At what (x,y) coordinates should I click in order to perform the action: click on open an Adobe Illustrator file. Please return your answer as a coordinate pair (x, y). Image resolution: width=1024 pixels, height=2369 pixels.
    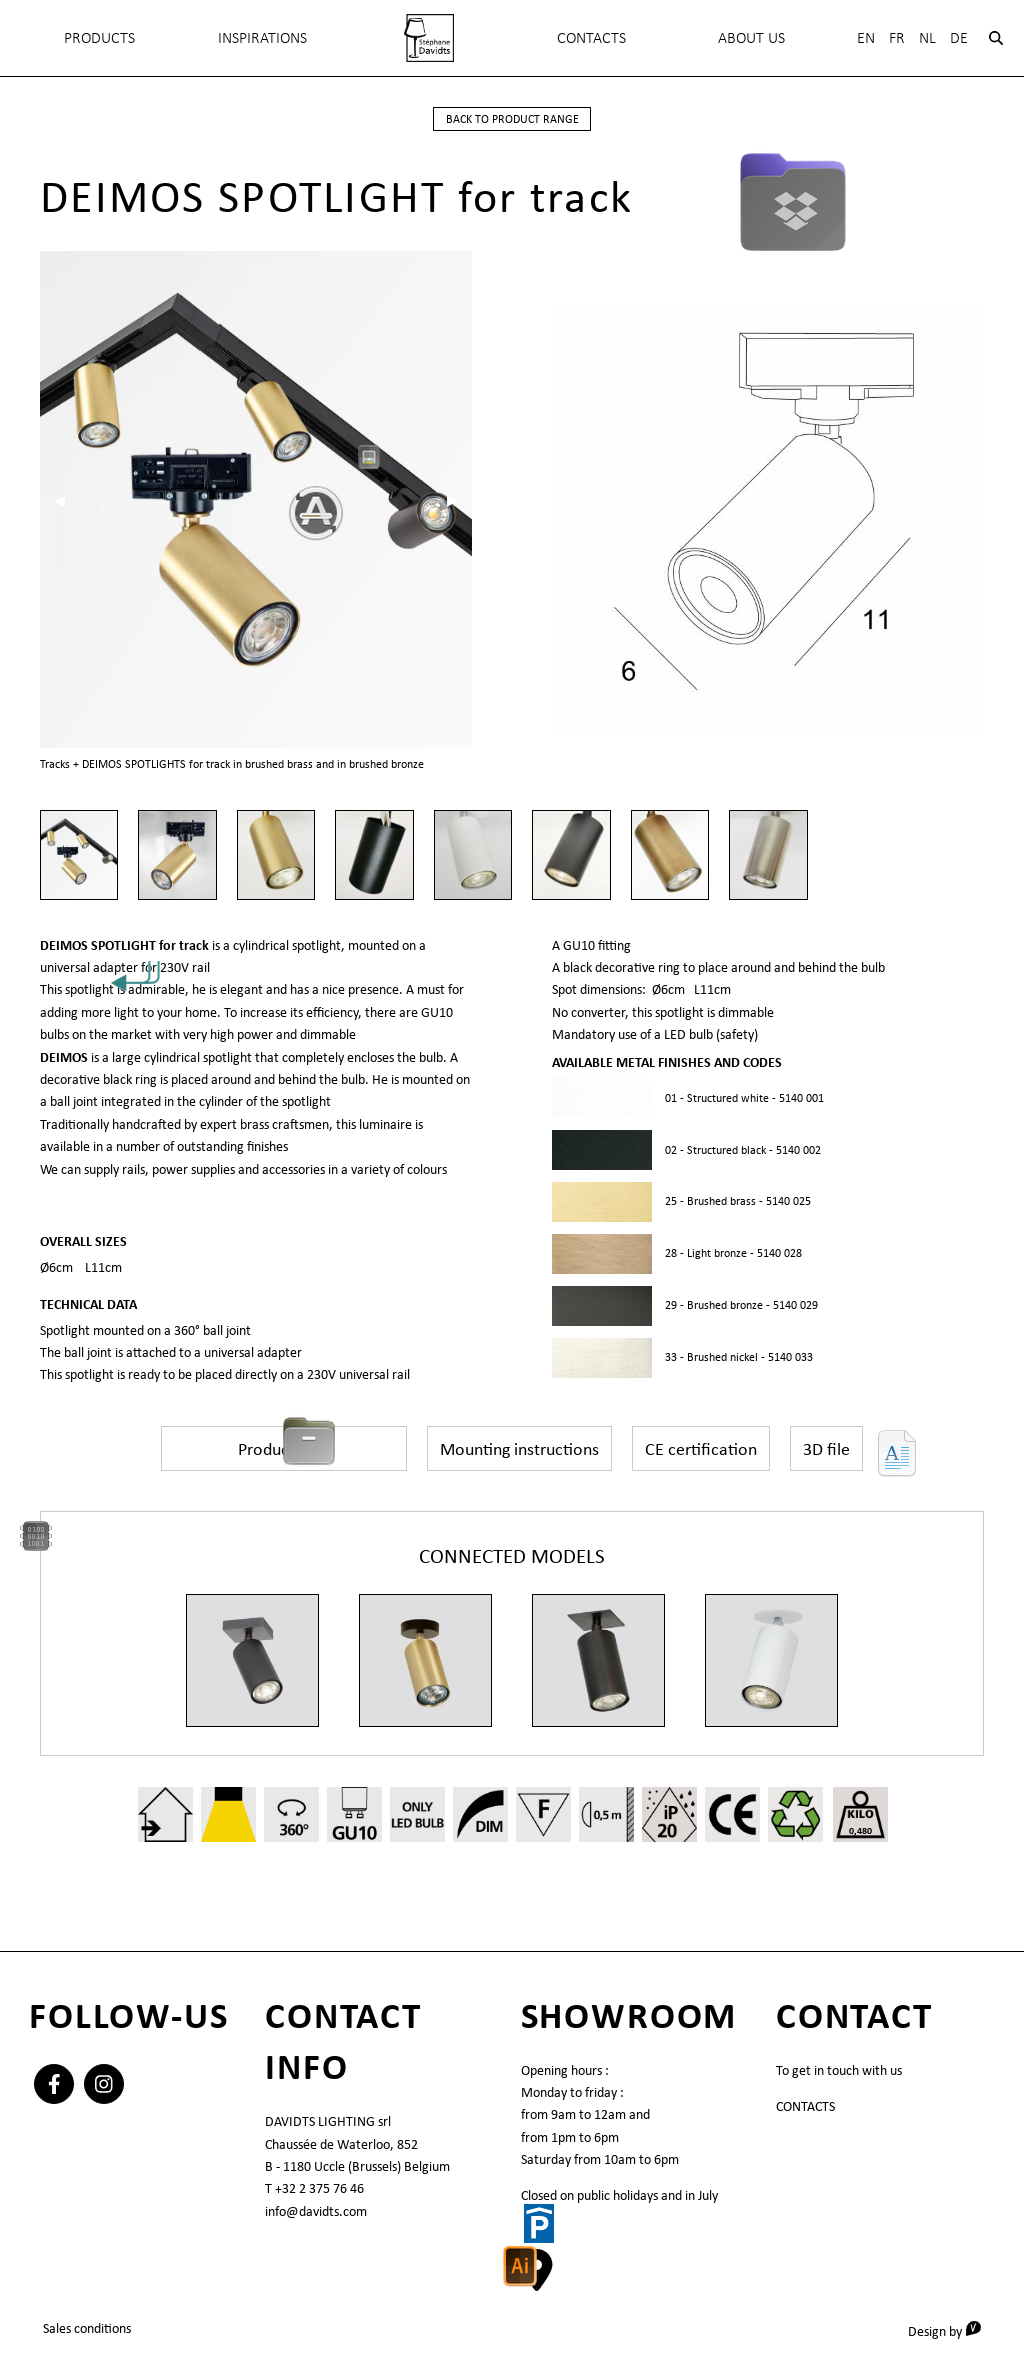
    Looking at the image, I should click on (520, 2266).